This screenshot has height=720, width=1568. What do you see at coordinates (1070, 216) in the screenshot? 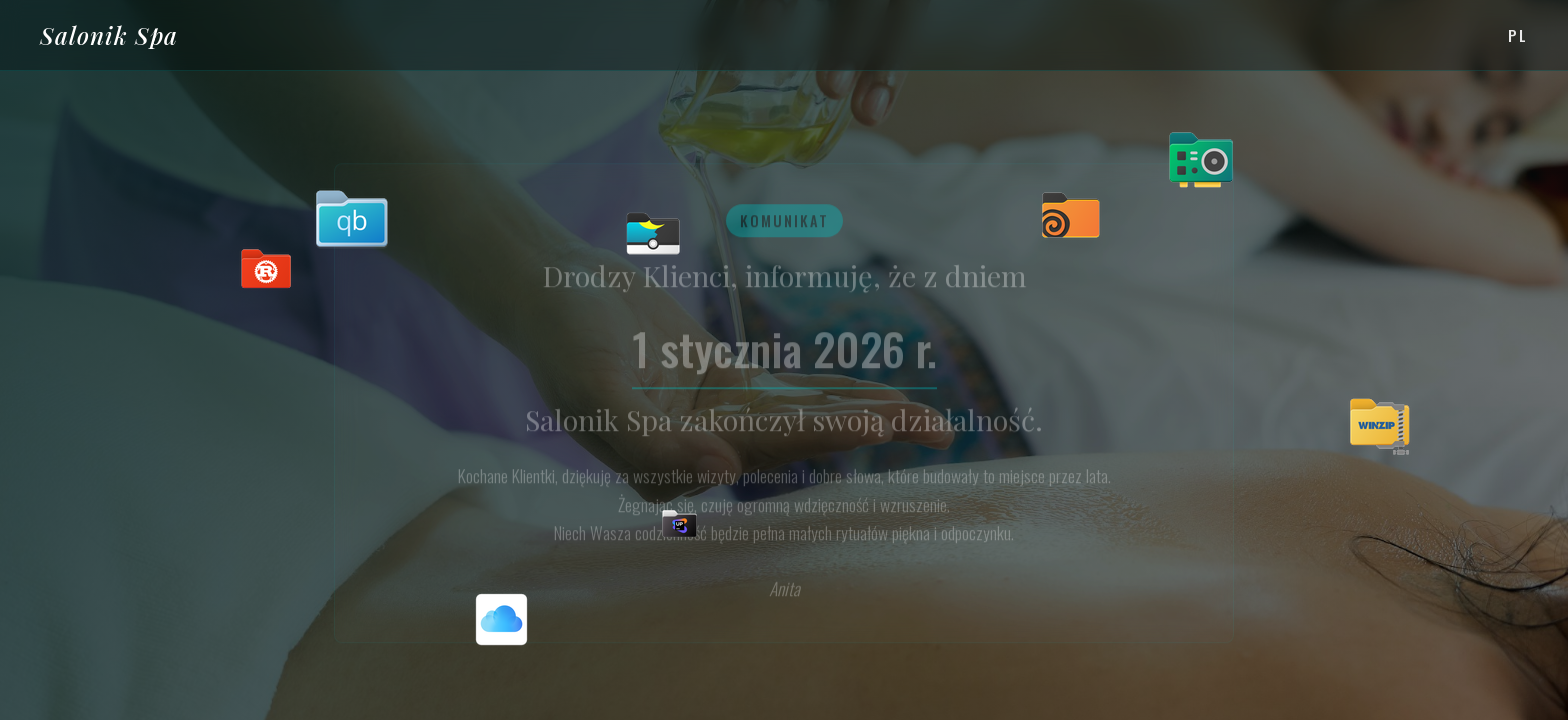
I see `open houdini project files folder` at bounding box center [1070, 216].